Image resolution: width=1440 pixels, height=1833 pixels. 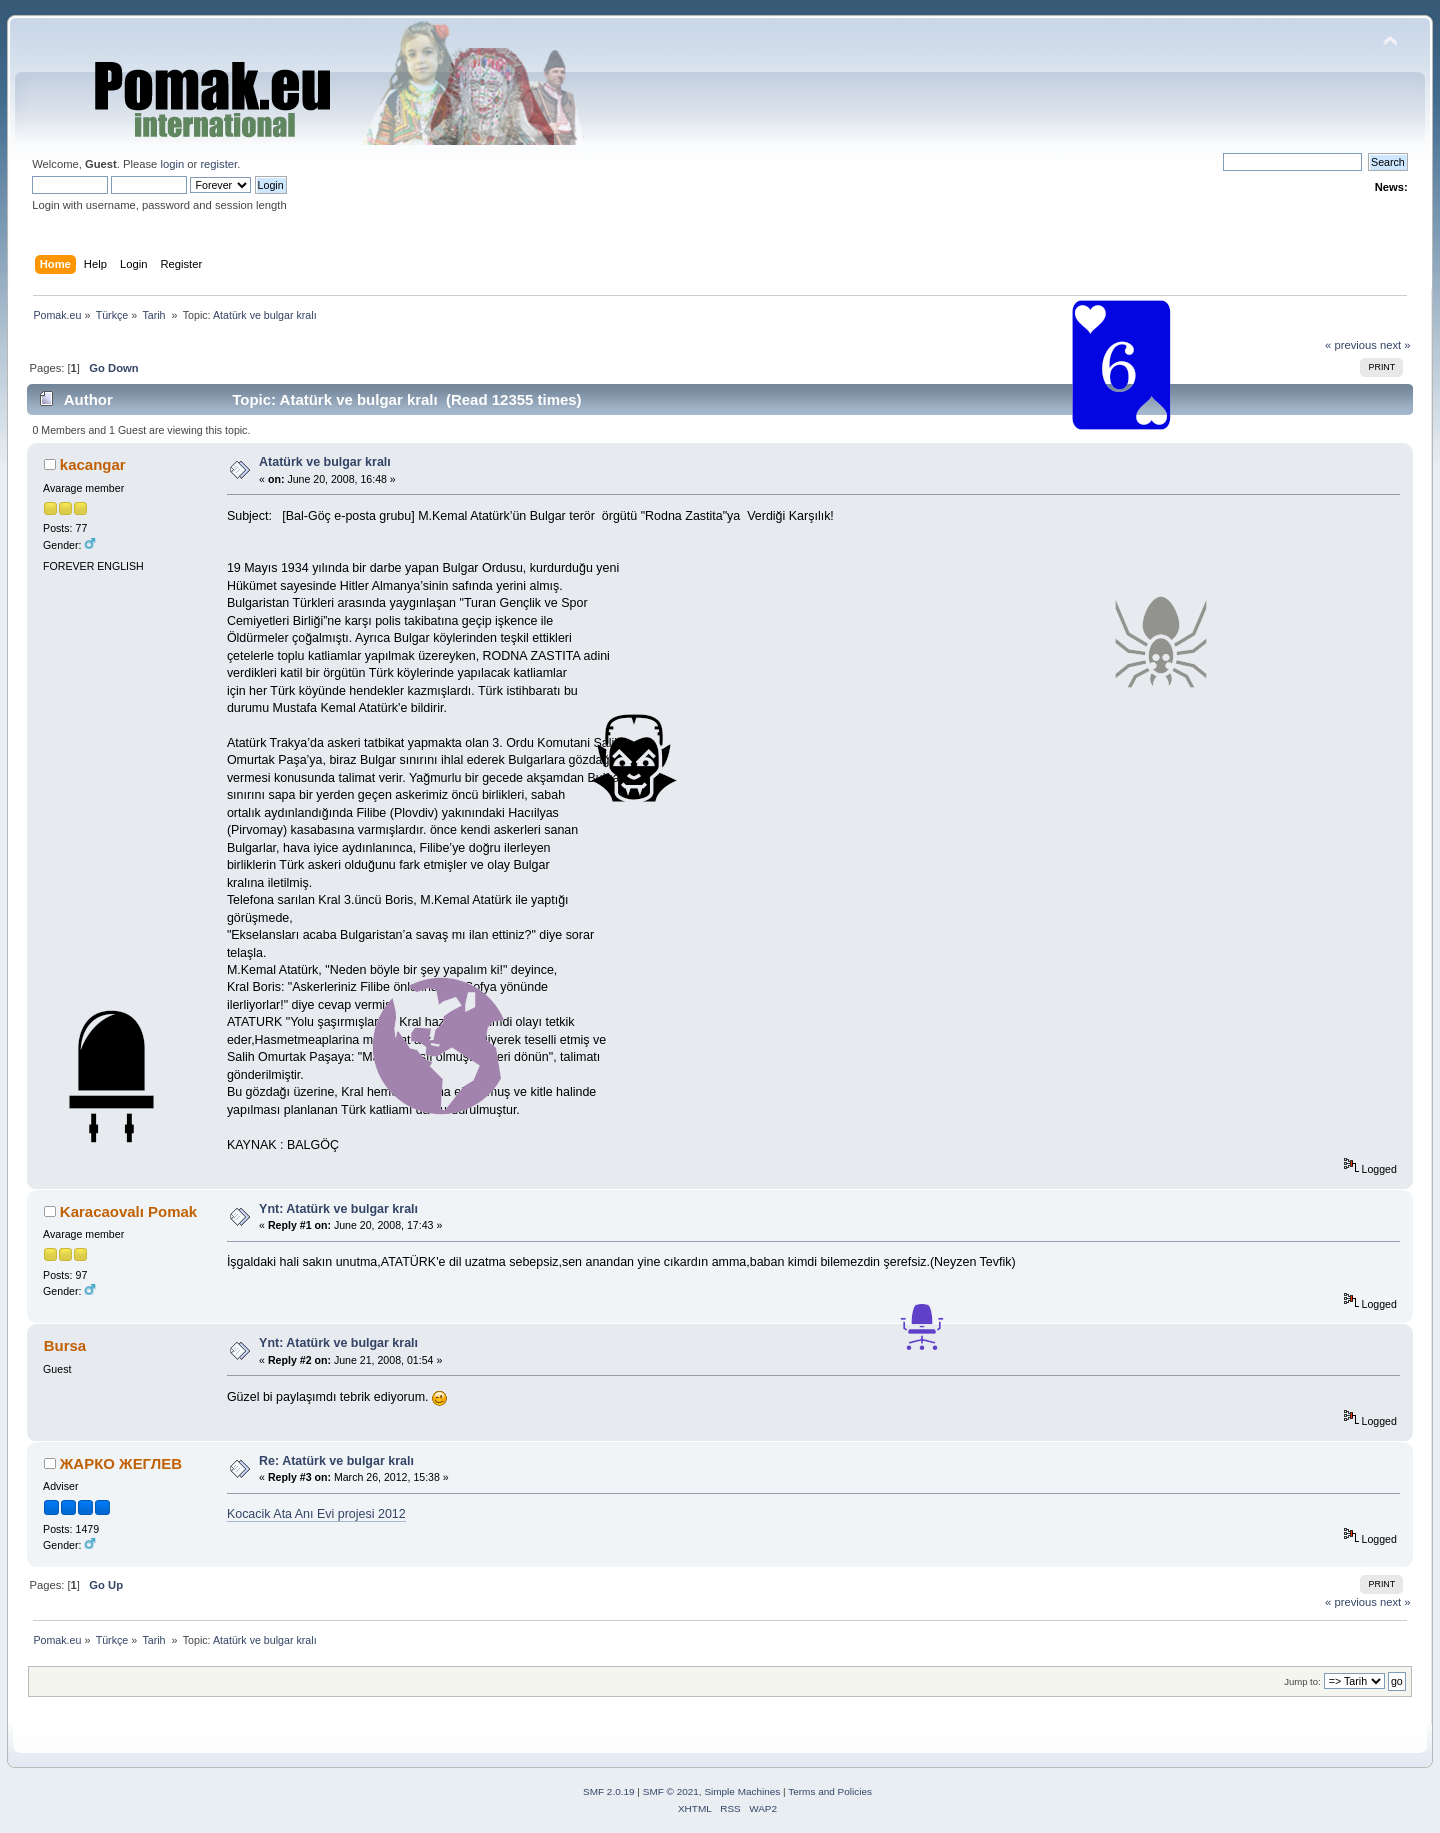 What do you see at coordinates (1161, 642) in the screenshot?
I see `spider enemy or creature in a game interface` at bounding box center [1161, 642].